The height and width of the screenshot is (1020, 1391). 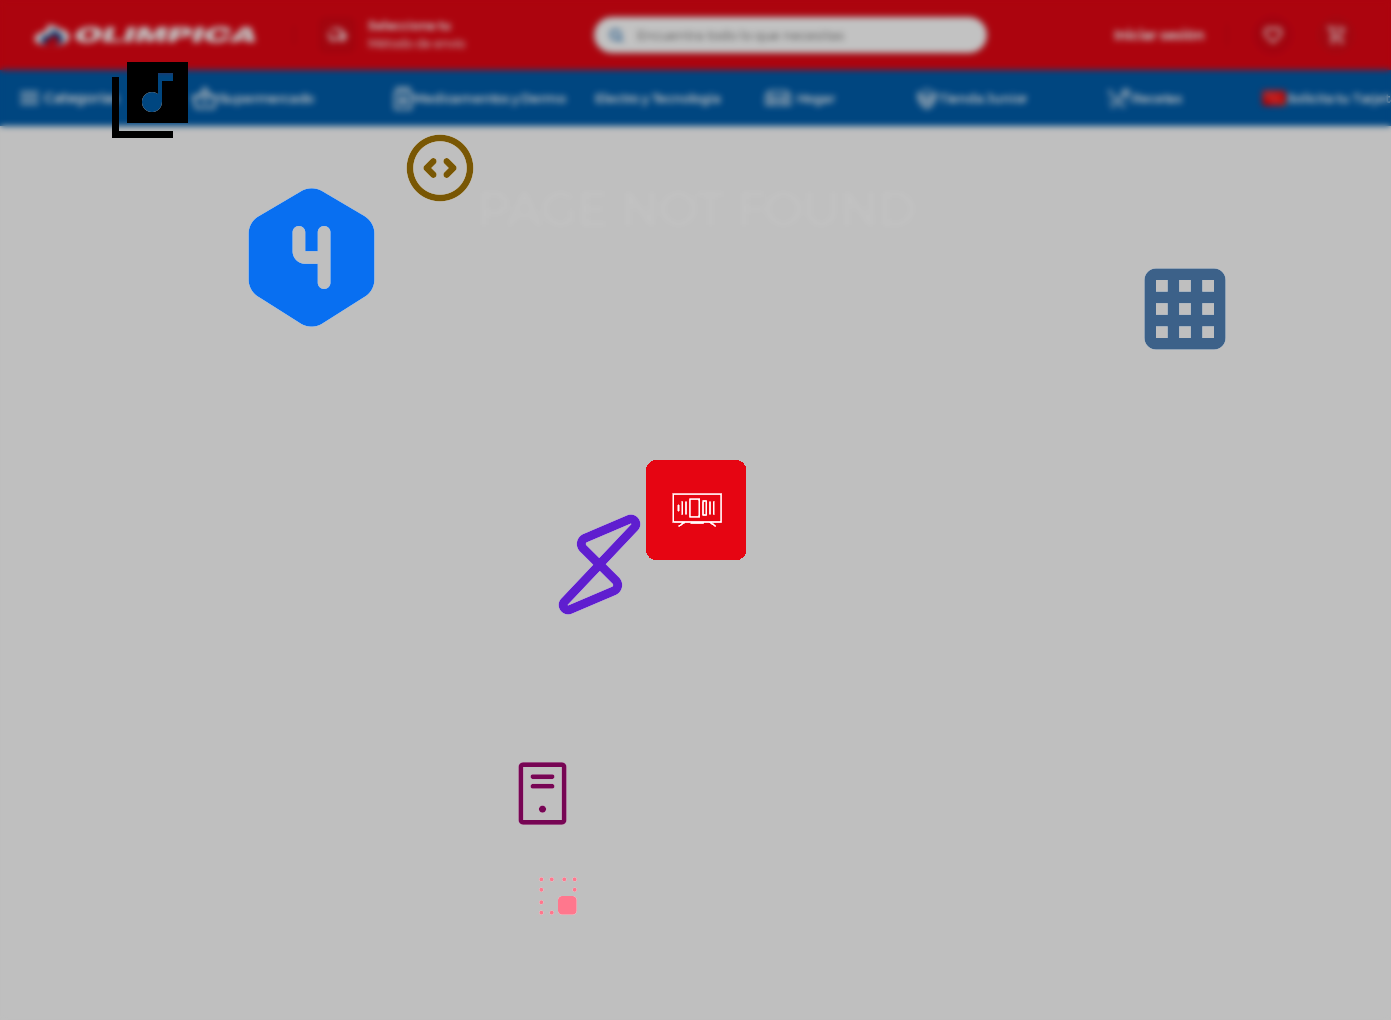 I want to click on step 4 in a multi-step process, so click(x=311, y=257).